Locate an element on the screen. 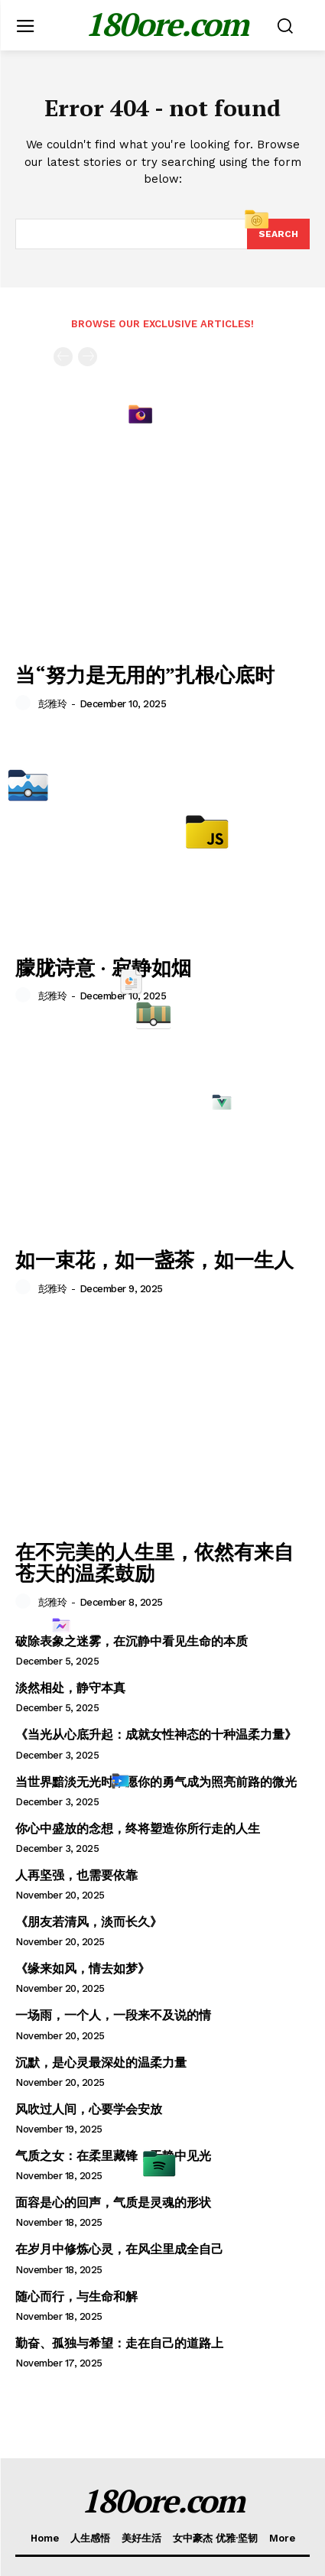  folder for pokémon dive ball themed content is located at coordinates (28, 786).